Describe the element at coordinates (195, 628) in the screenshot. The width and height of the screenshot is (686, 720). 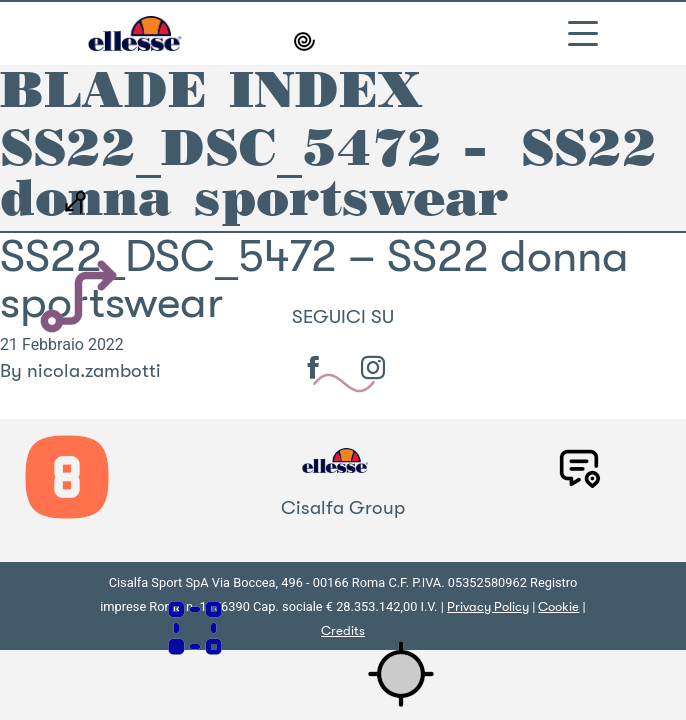
I see `set transform anchor to bottom-left corner` at that location.